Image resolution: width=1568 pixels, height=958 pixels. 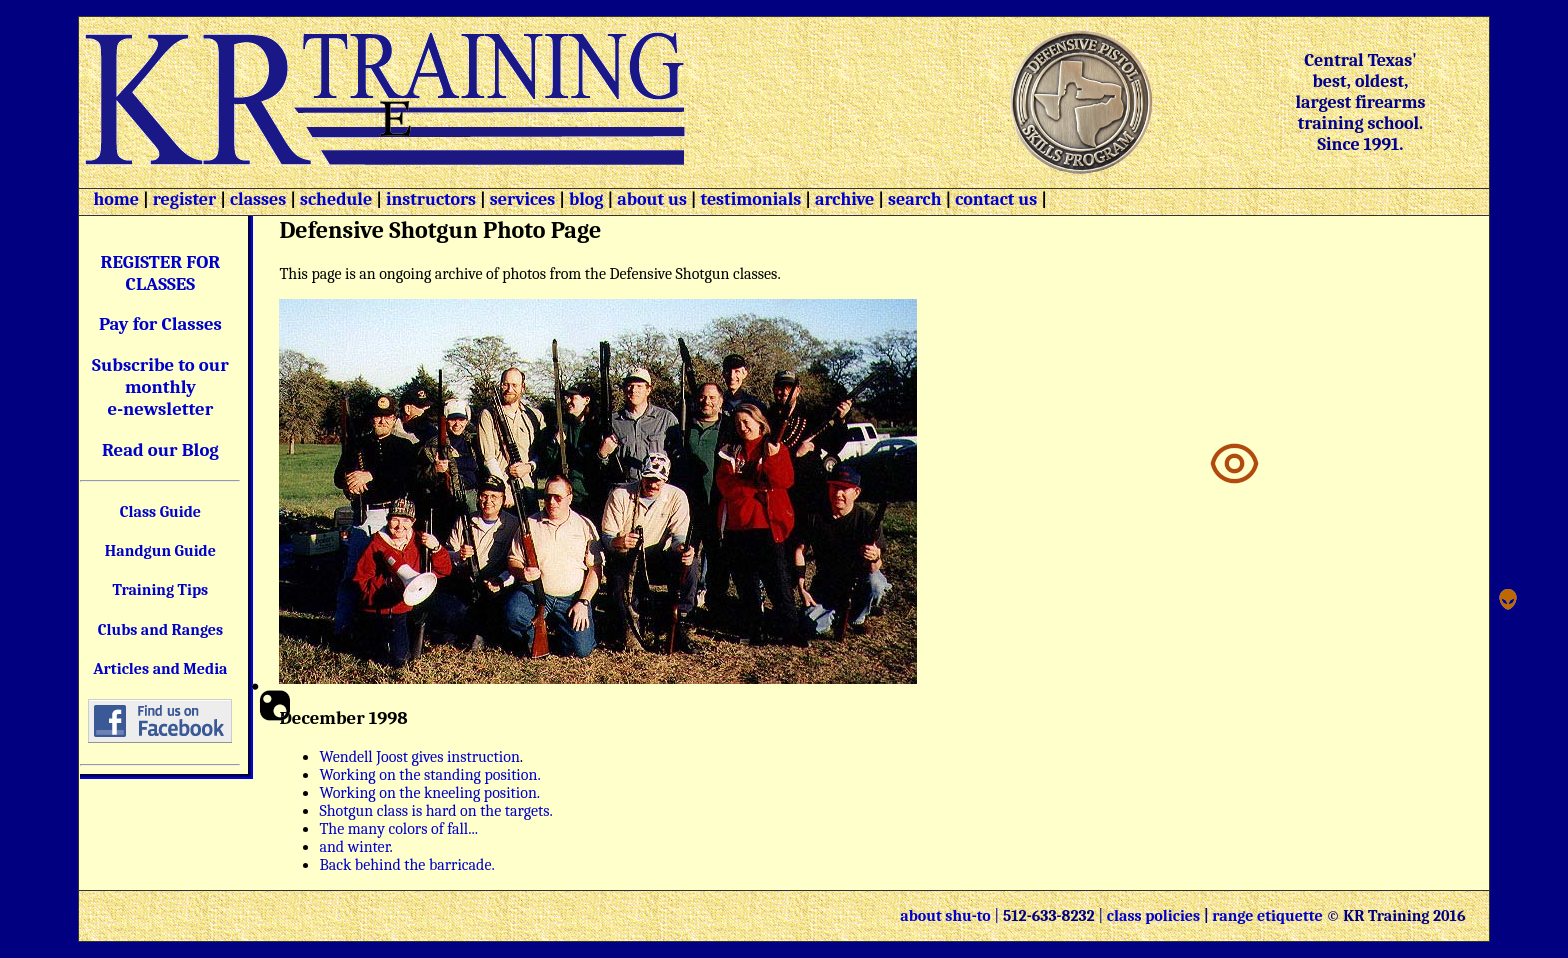 What do you see at coordinates (271, 702) in the screenshot?
I see `nuget package manager logo` at bounding box center [271, 702].